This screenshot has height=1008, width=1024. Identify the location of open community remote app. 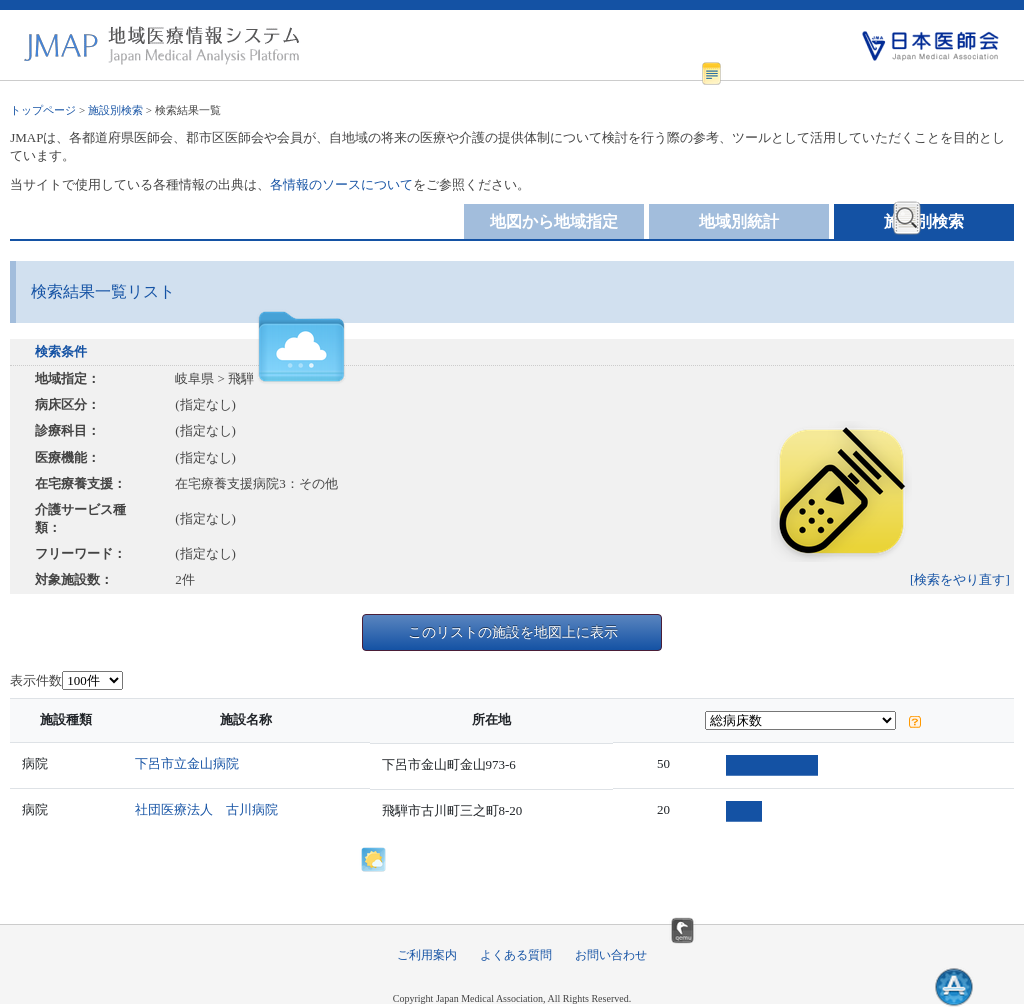
(841, 491).